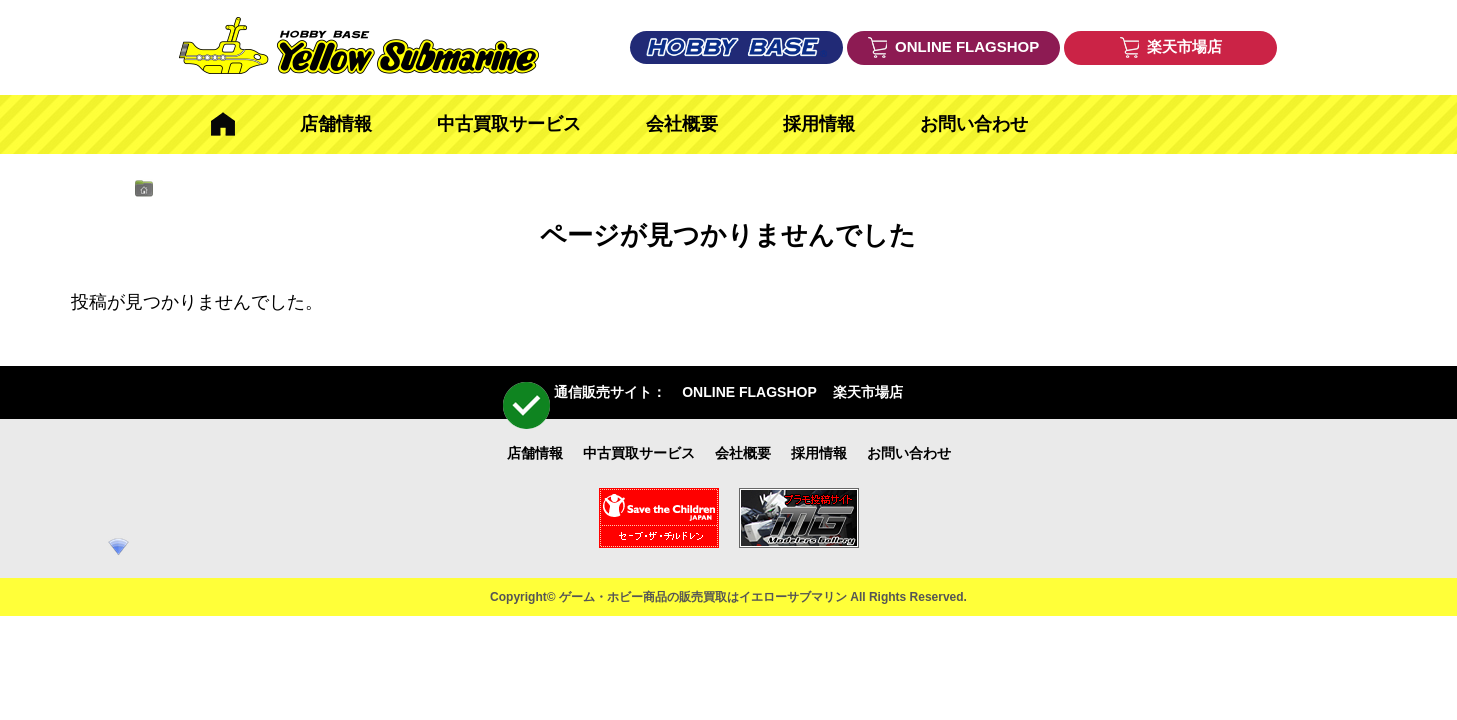 This screenshot has height=720, width=1457. What do you see at coordinates (526, 405) in the screenshot?
I see `confirm or accept an action` at bounding box center [526, 405].